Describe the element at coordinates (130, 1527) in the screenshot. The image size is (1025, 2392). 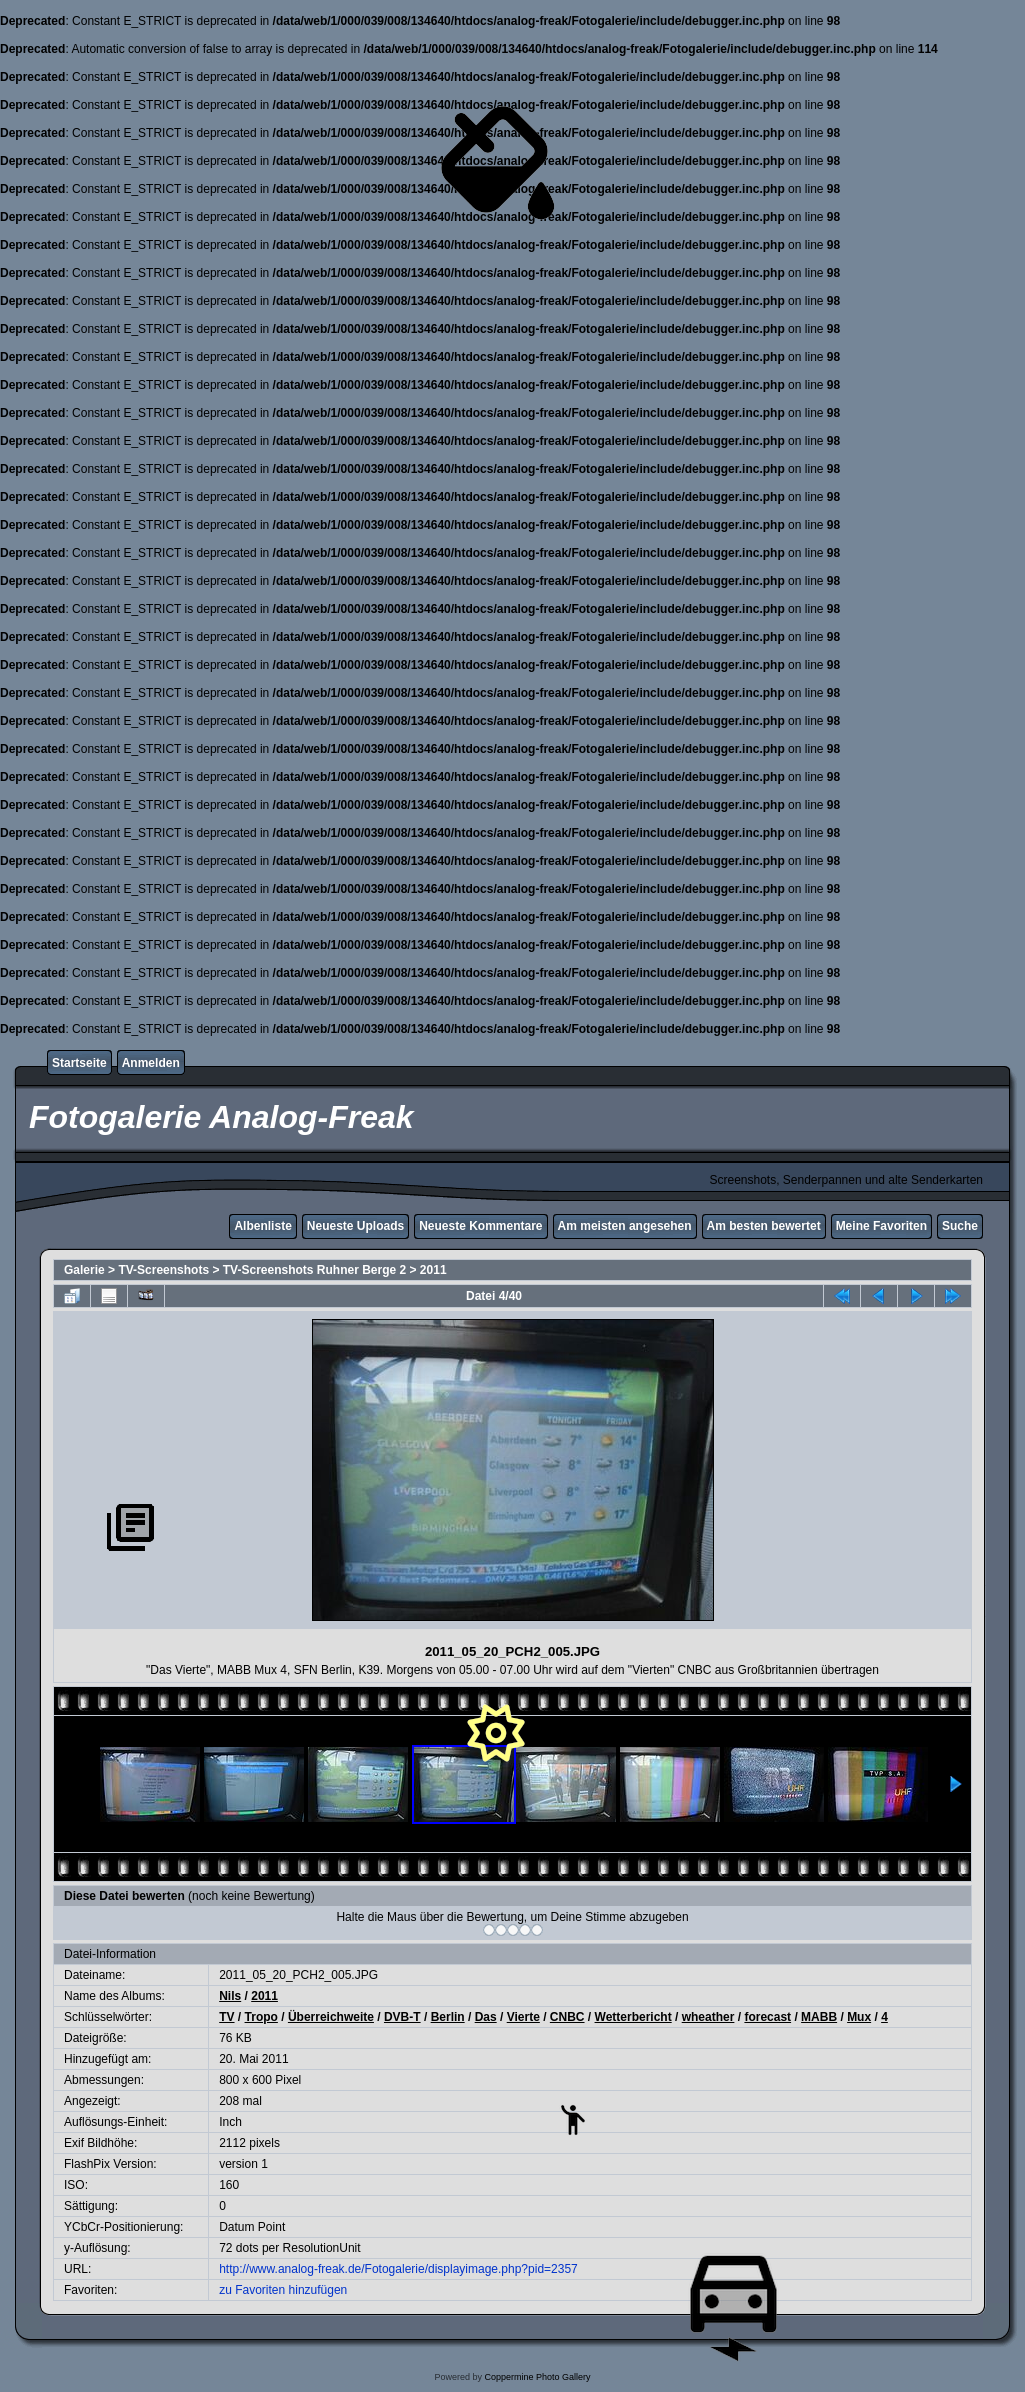
I see `access your library or reading list` at that location.